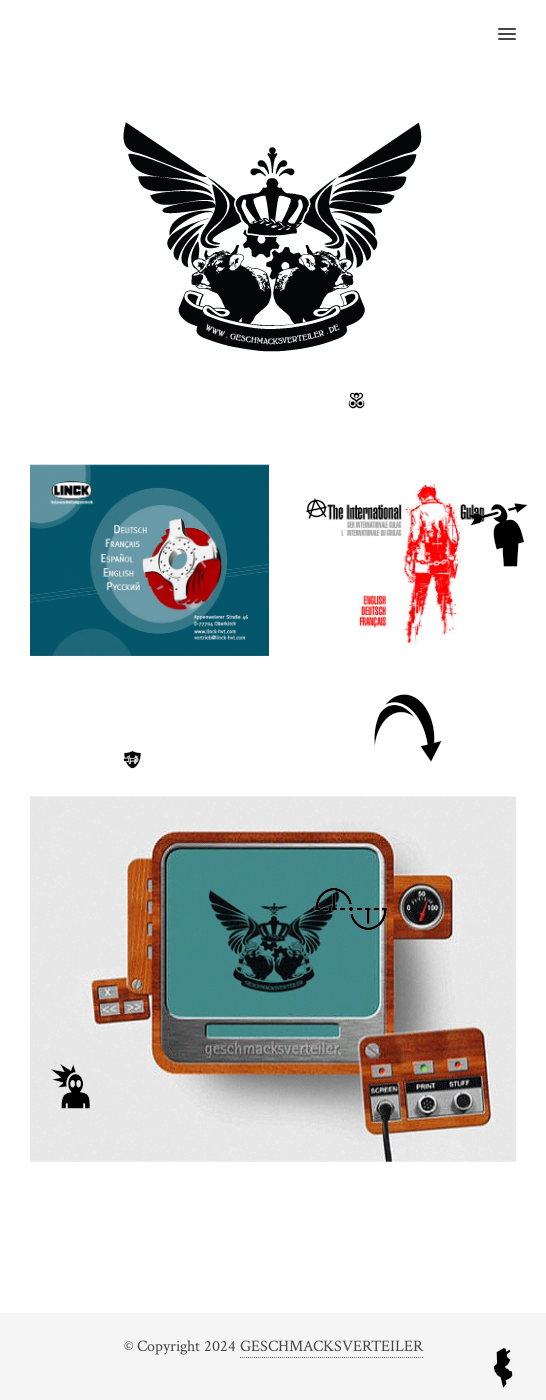 The width and height of the screenshot is (546, 1400). I want to click on perform a dunk or slam action in a game, so click(407, 728).